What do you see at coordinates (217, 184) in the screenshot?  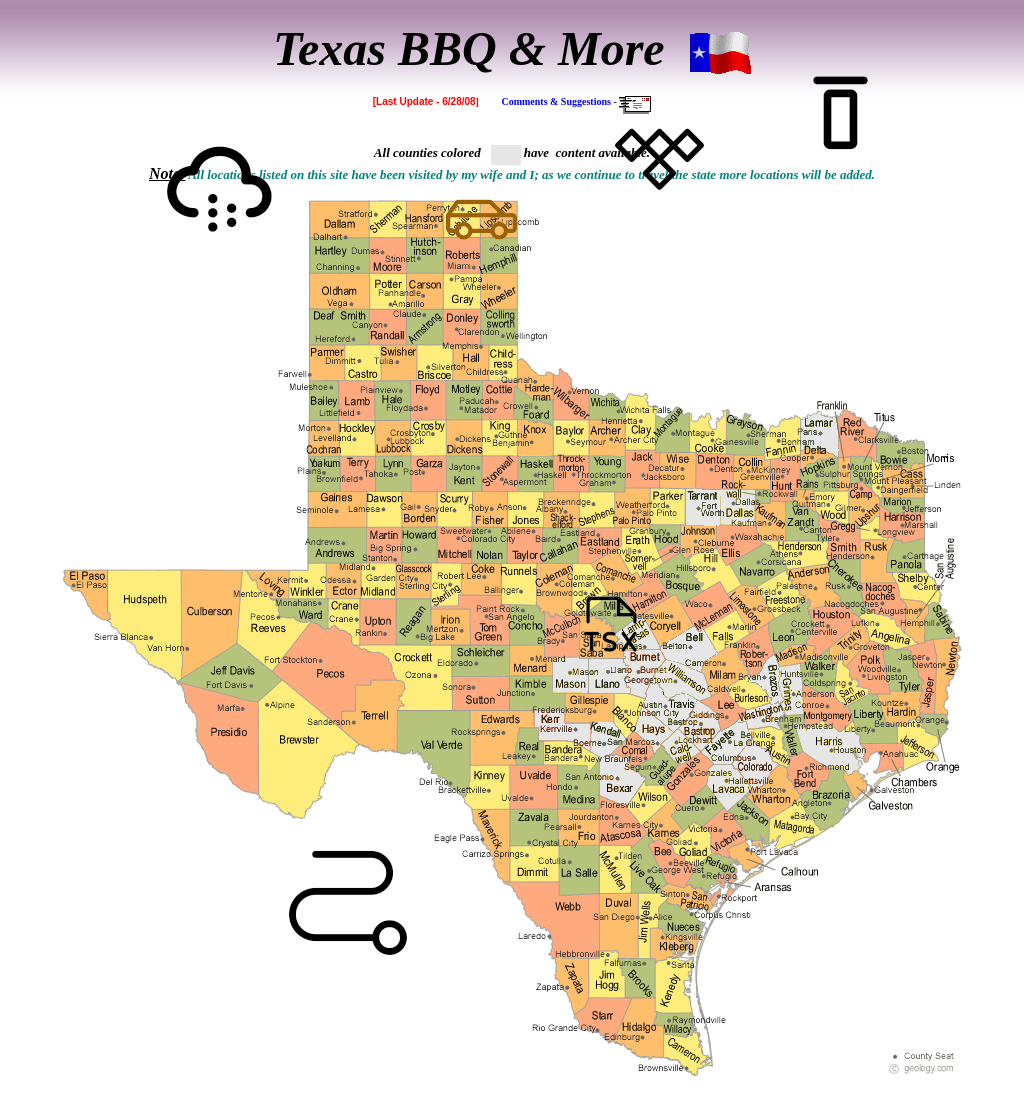 I see `indicates snowy weather conditions` at bounding box center [217, 184].